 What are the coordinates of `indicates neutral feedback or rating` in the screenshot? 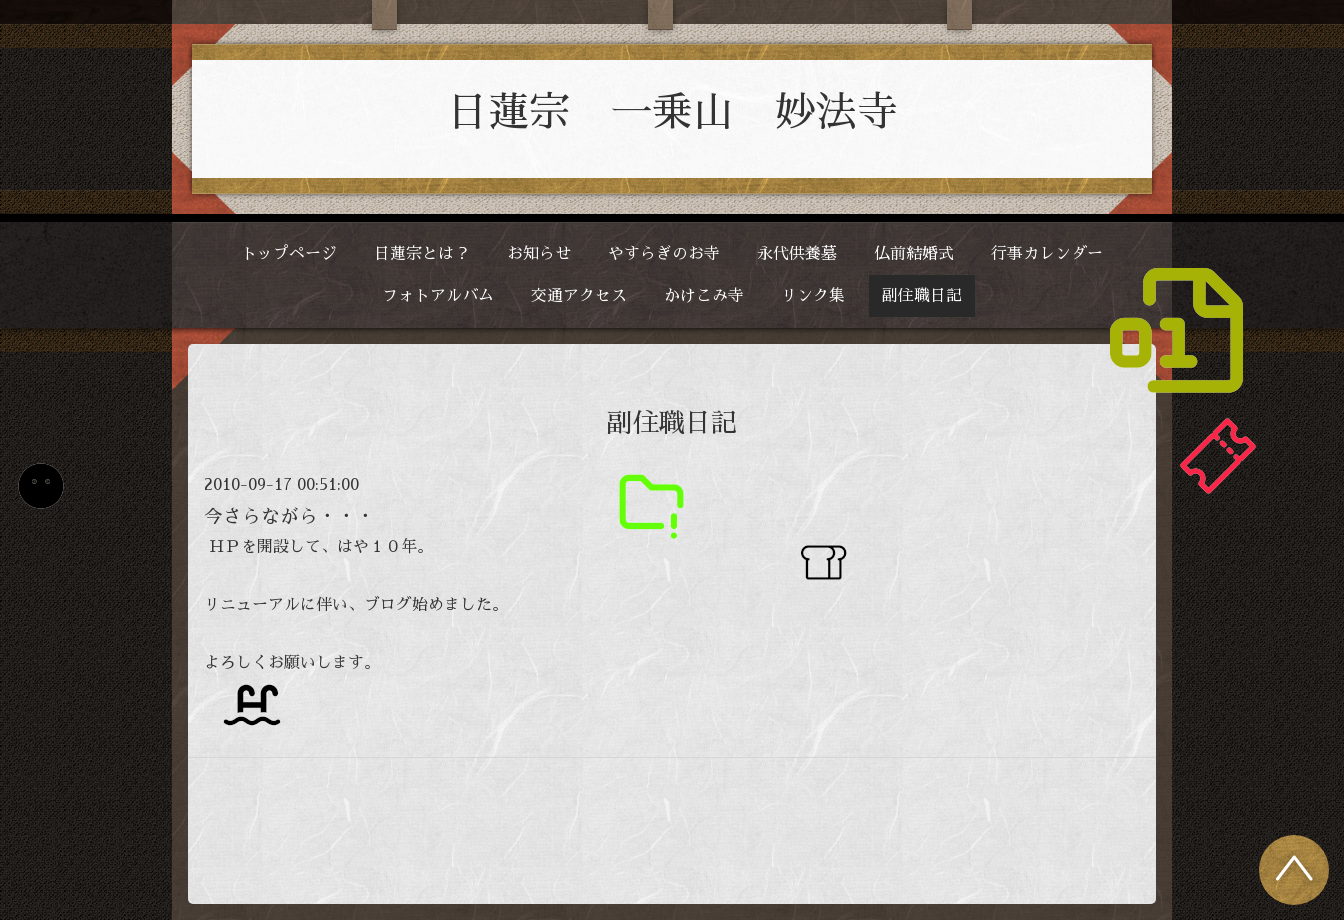 It's located at (41, 486).